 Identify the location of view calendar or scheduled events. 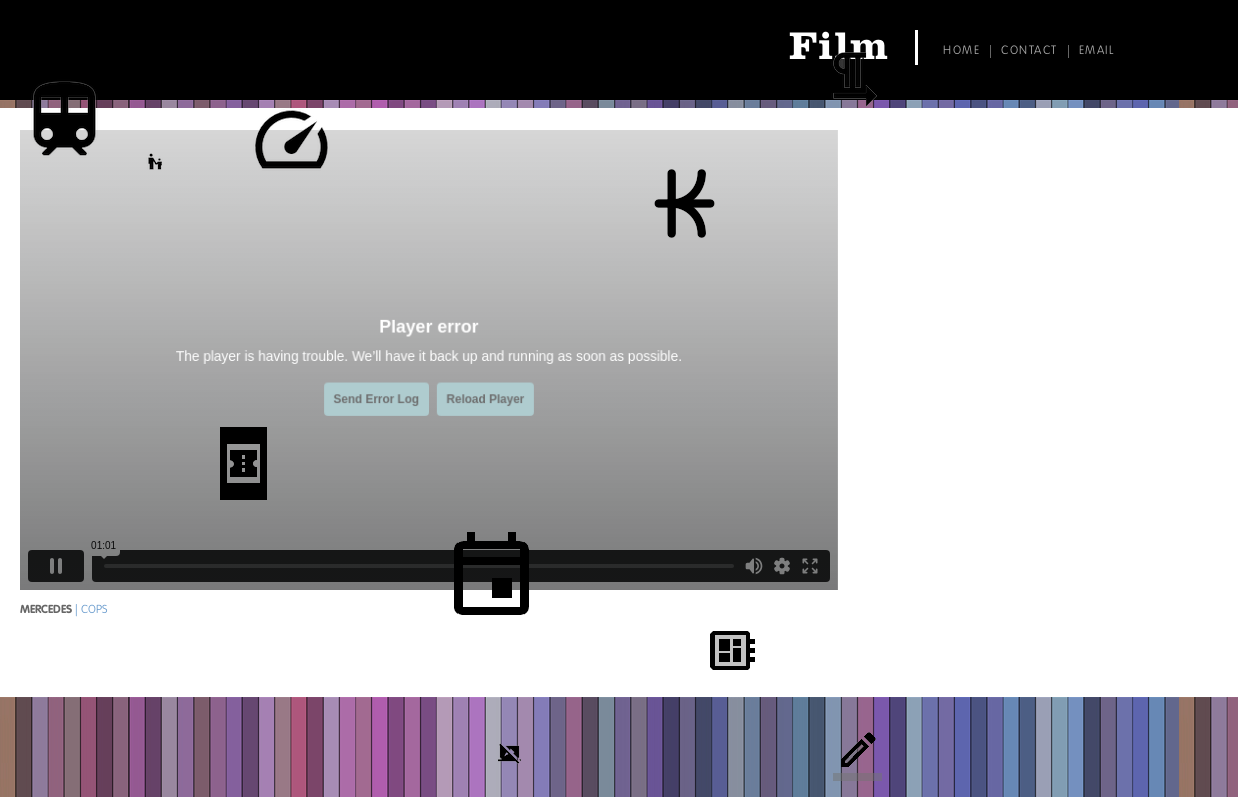
(491, 573).